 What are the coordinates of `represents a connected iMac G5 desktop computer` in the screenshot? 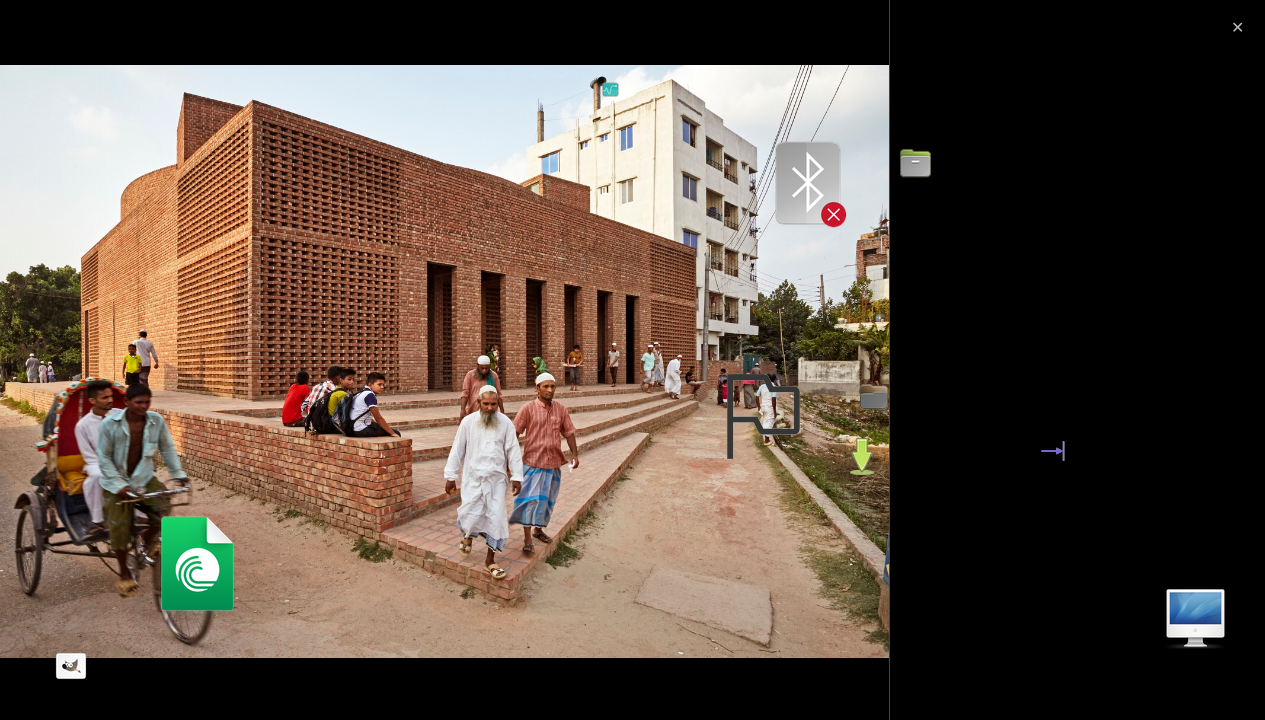 It's located at (1195, 613).